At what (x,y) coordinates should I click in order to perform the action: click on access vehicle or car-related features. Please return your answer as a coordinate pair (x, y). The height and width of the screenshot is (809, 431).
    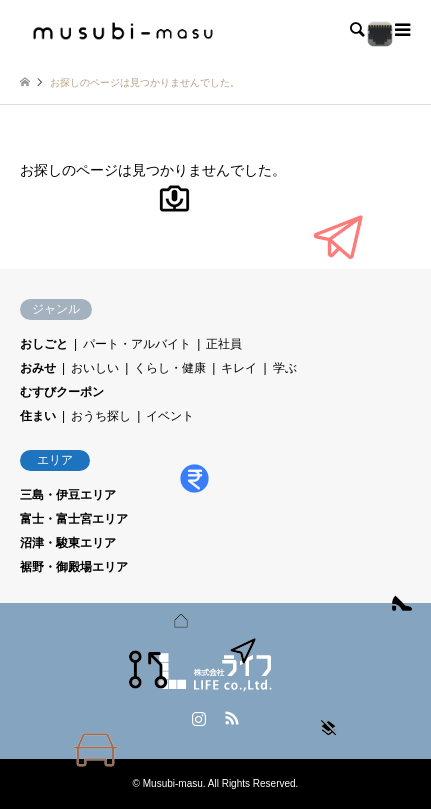
    Looking at the image, I should click on (95, 750).